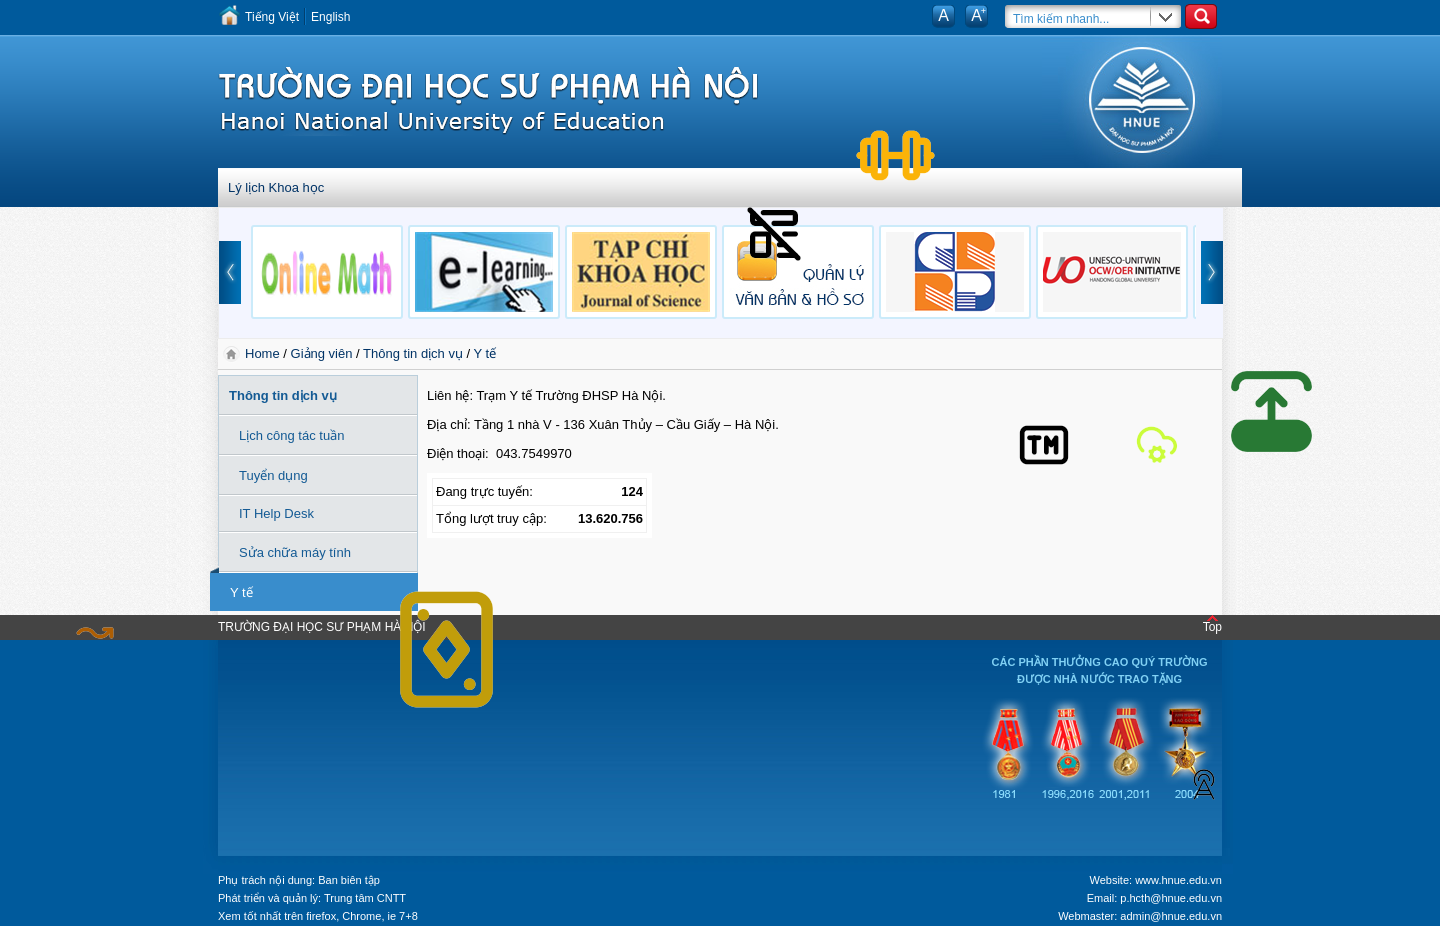  Describe the element at coordinates (1157, 445) in the screenshot. I see `access cloud service settings` at that location.